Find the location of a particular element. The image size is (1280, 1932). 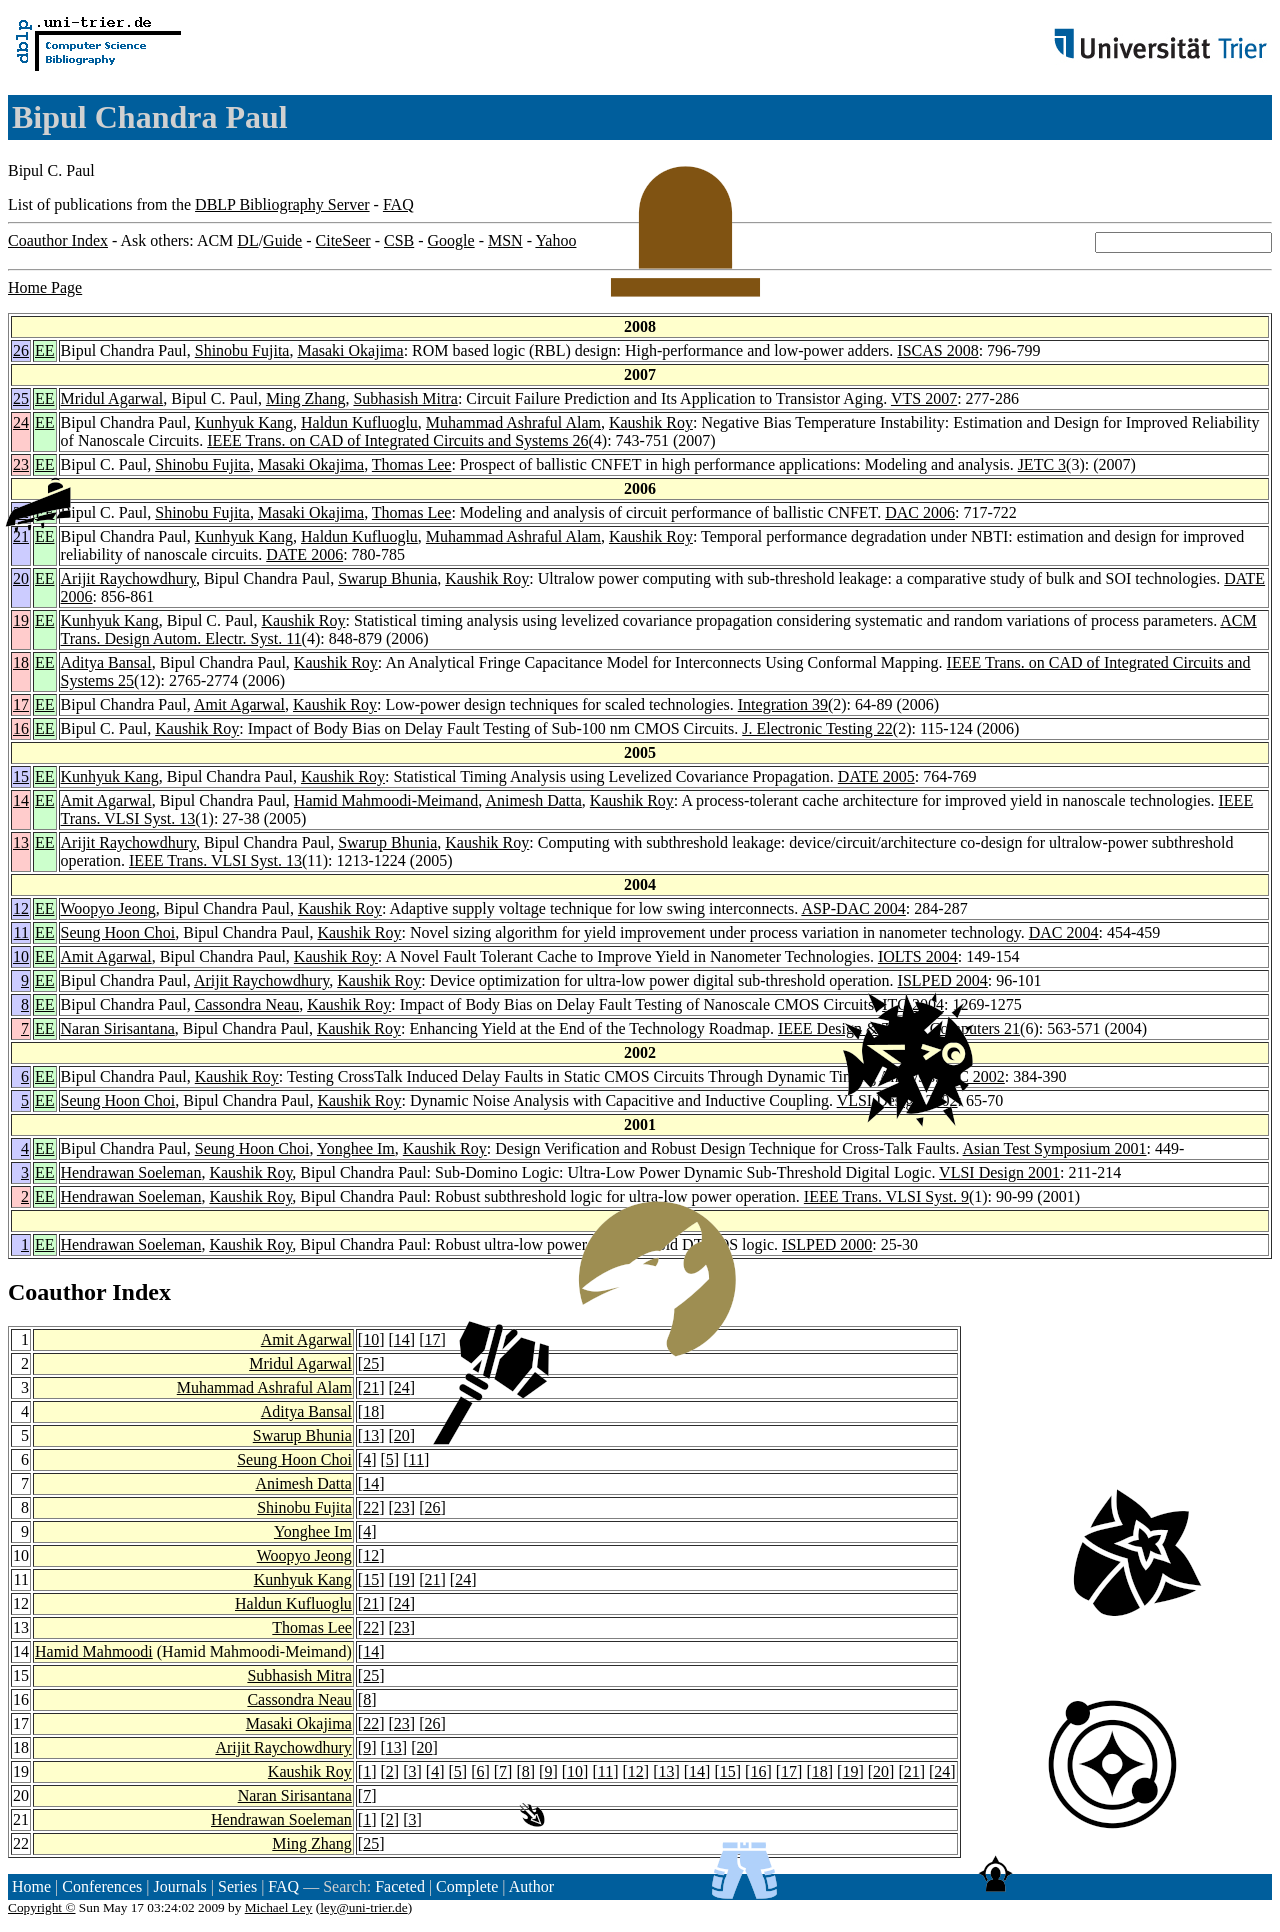

star fruit or carambola item in a game inventory is located at coordinates (1136, 1554).